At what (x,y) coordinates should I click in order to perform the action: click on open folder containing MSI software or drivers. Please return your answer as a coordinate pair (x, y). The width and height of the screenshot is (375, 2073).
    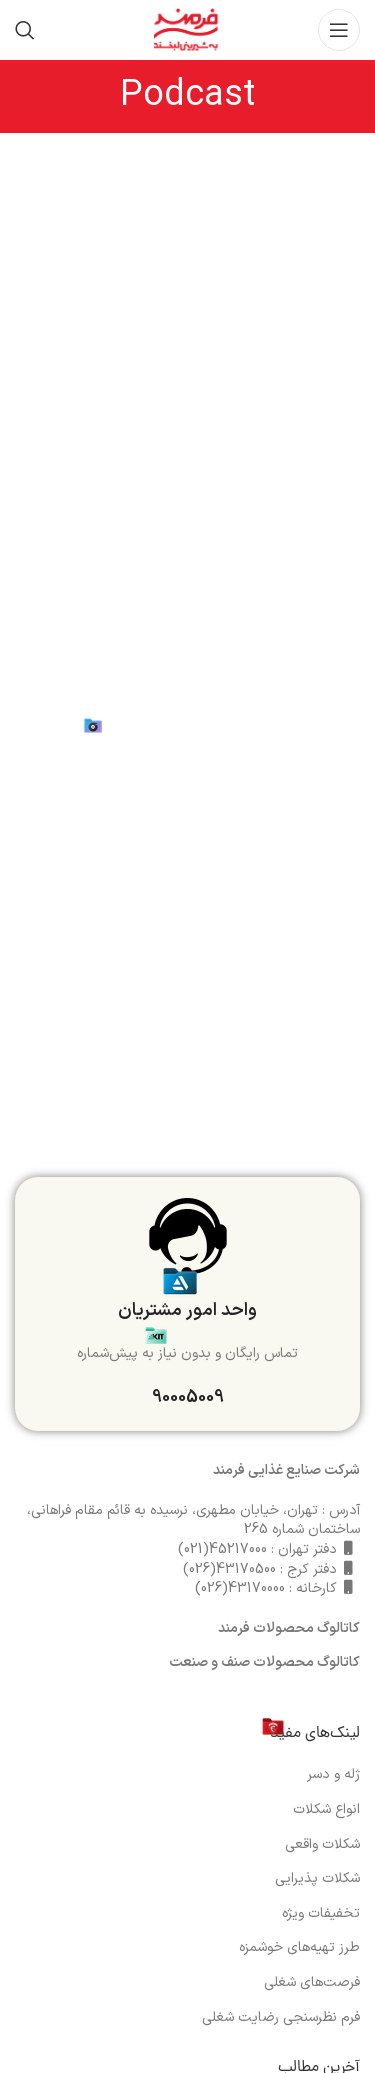
    Looking at the image, I should click on (273, 1727).